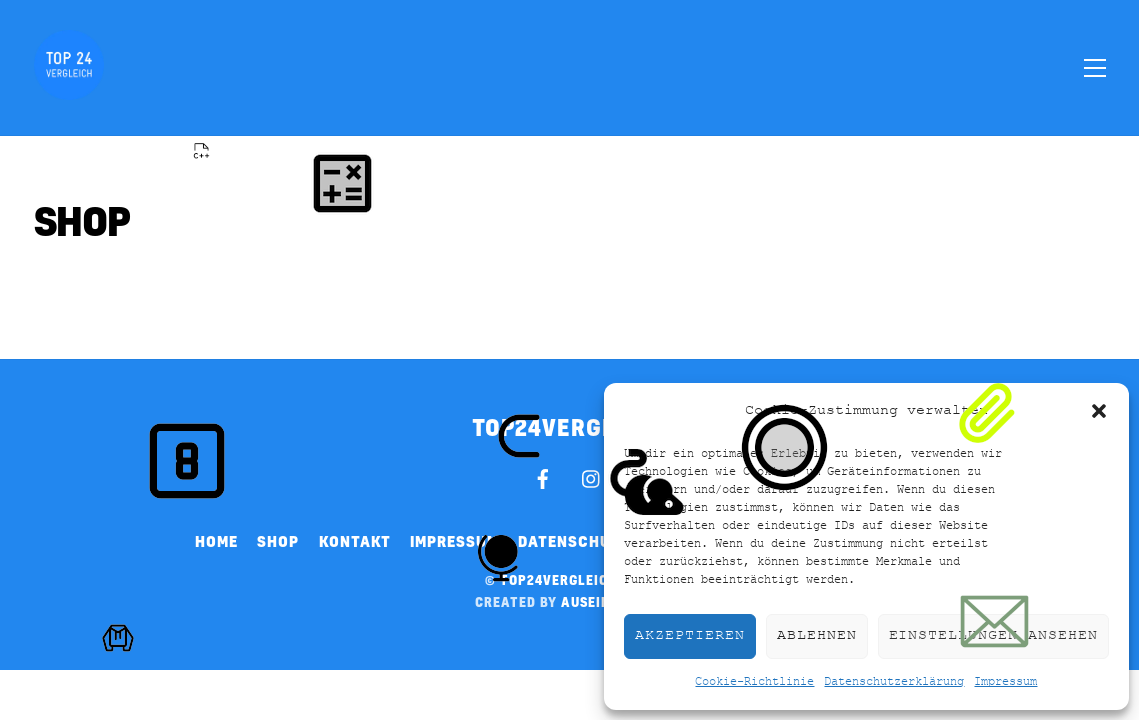  What do you see at coordinates (118, 638) in the screenshot?
I see `browse clothing or apparel items` at bounding box center [118, 638].